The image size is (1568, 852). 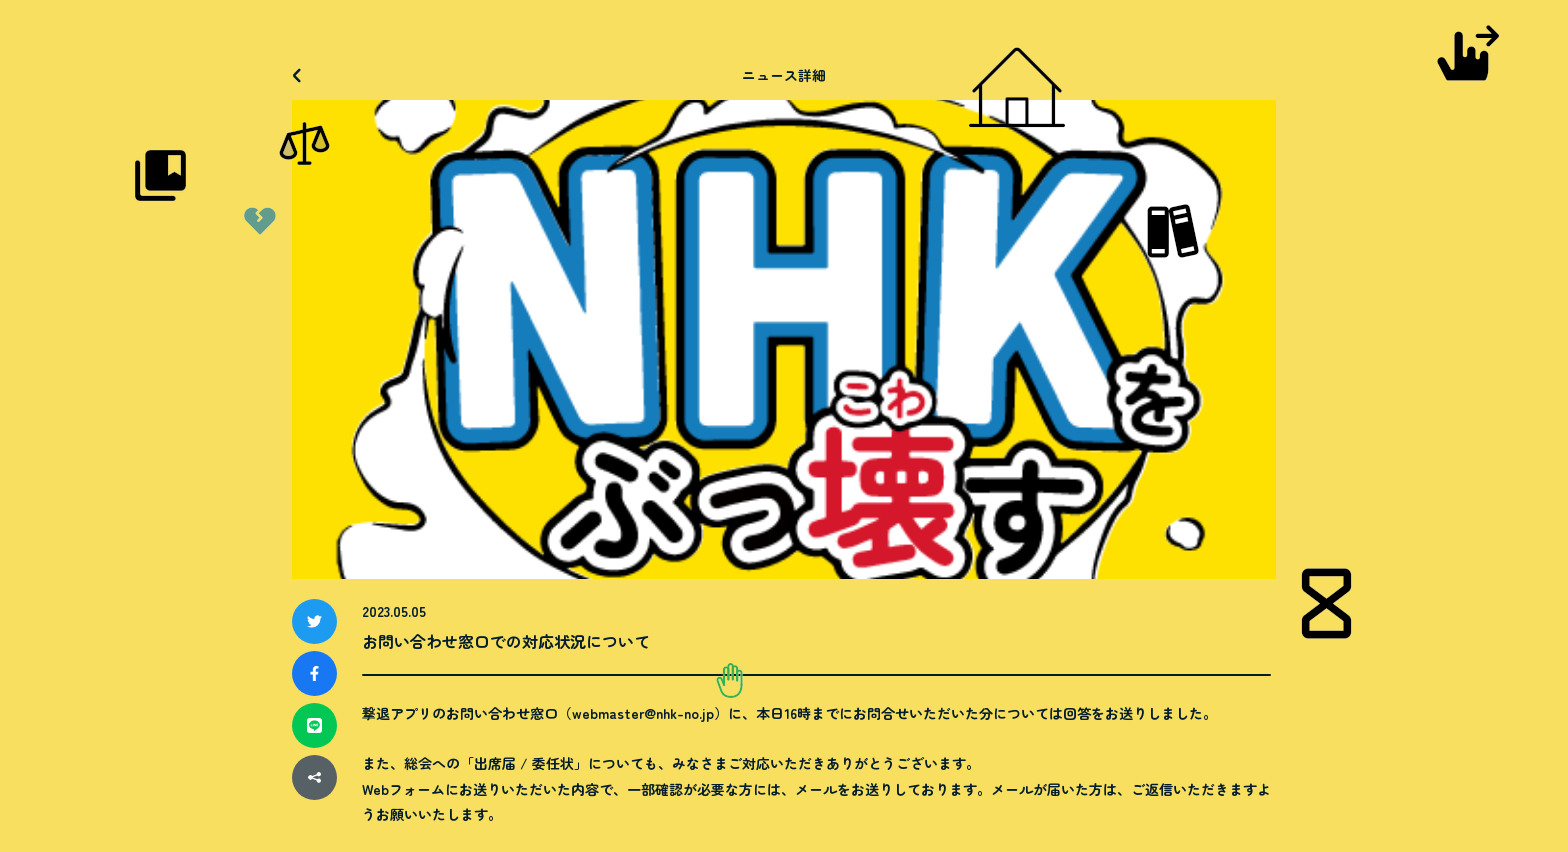 I want to click on swipe right to continue or proceed, so click(x=1465, y=55).